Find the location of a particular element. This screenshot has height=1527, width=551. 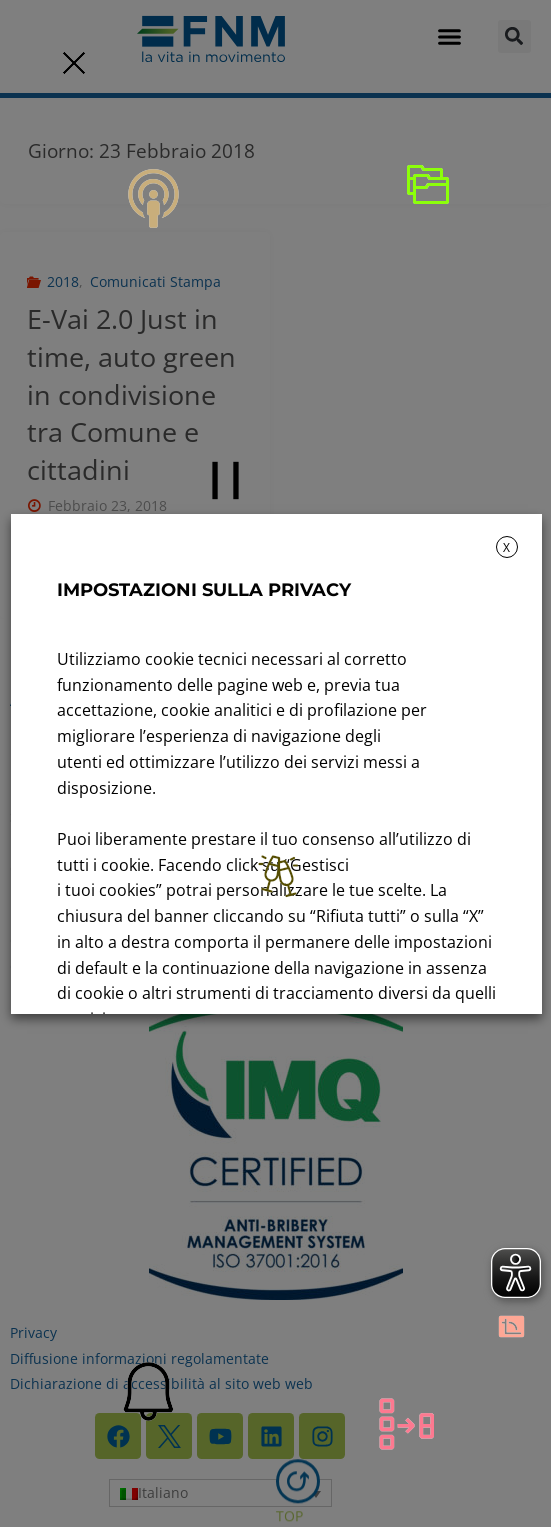

start a live broadcast or stream is located at coordinates (153, 198).